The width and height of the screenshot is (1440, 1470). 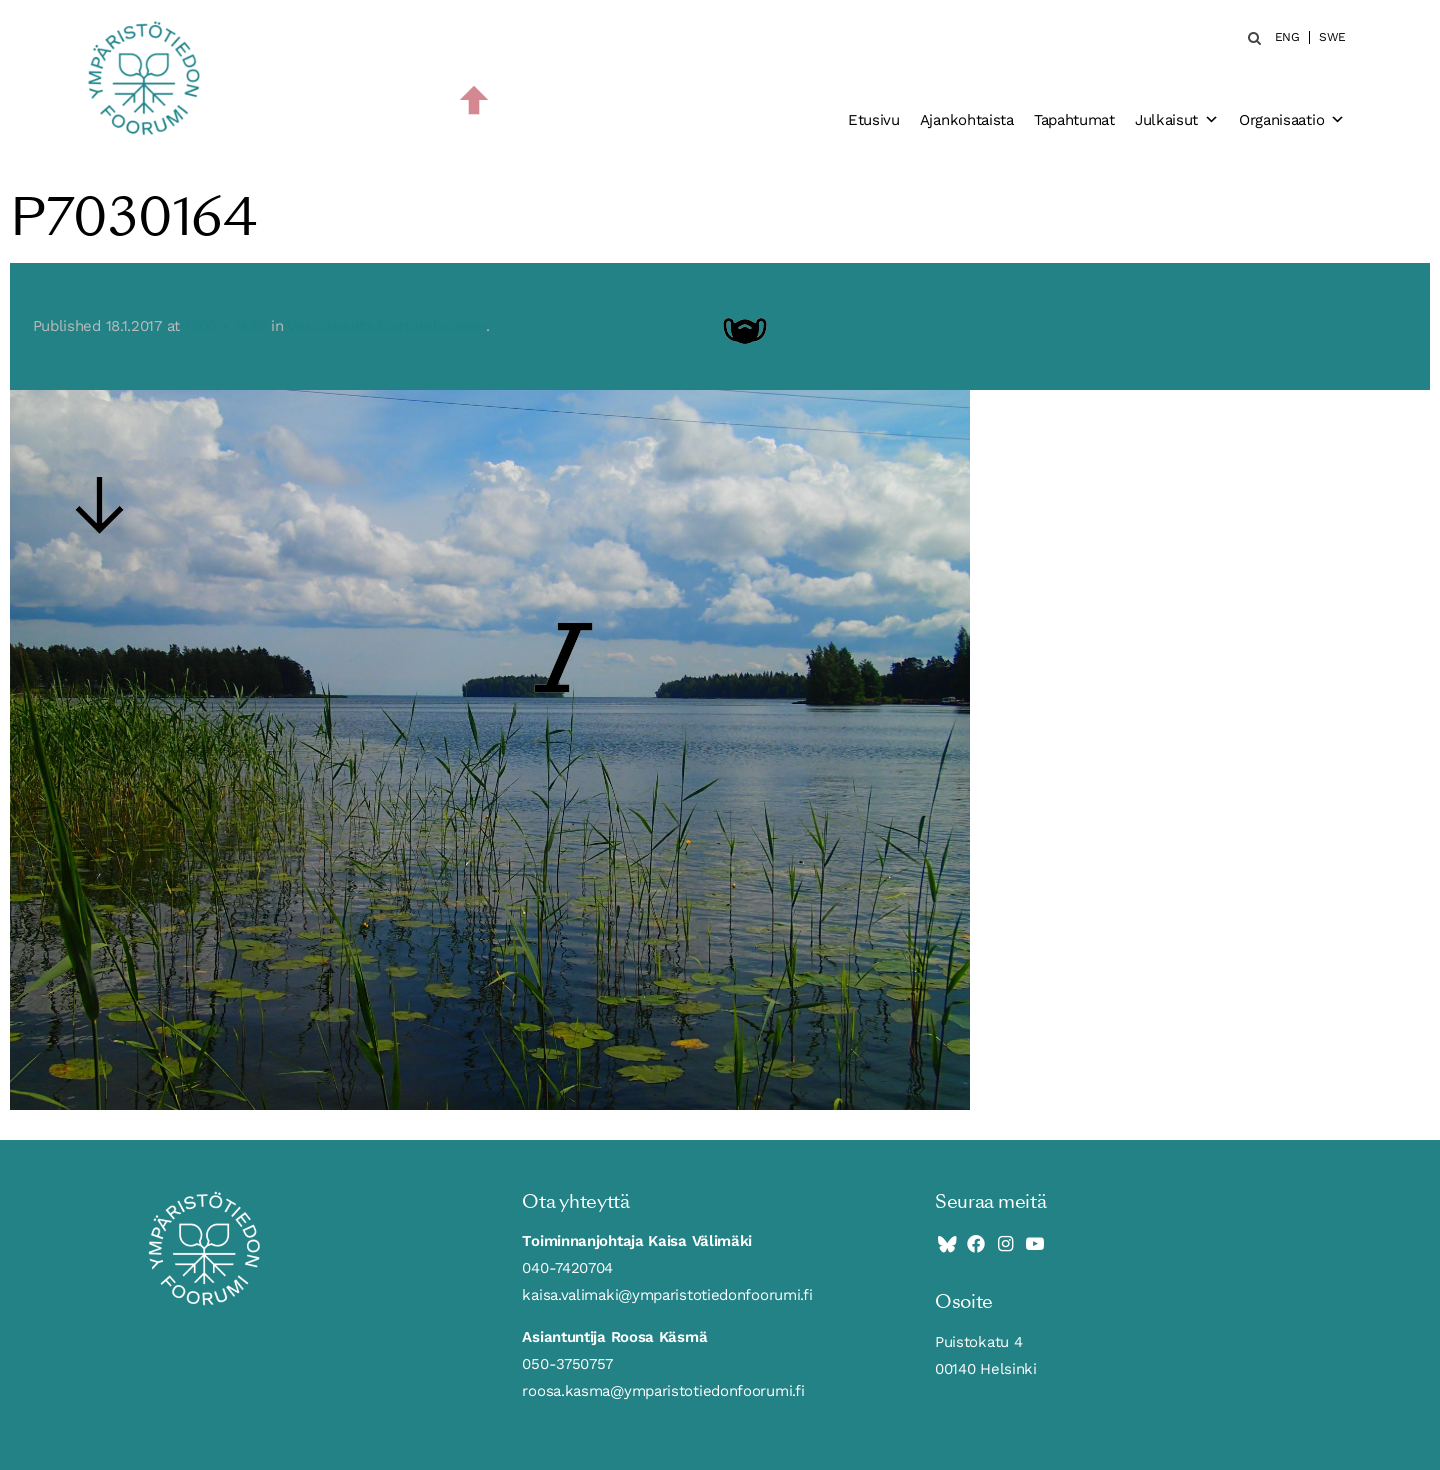 I want to click on scroll down or view more content, so click(x=99, y=505).